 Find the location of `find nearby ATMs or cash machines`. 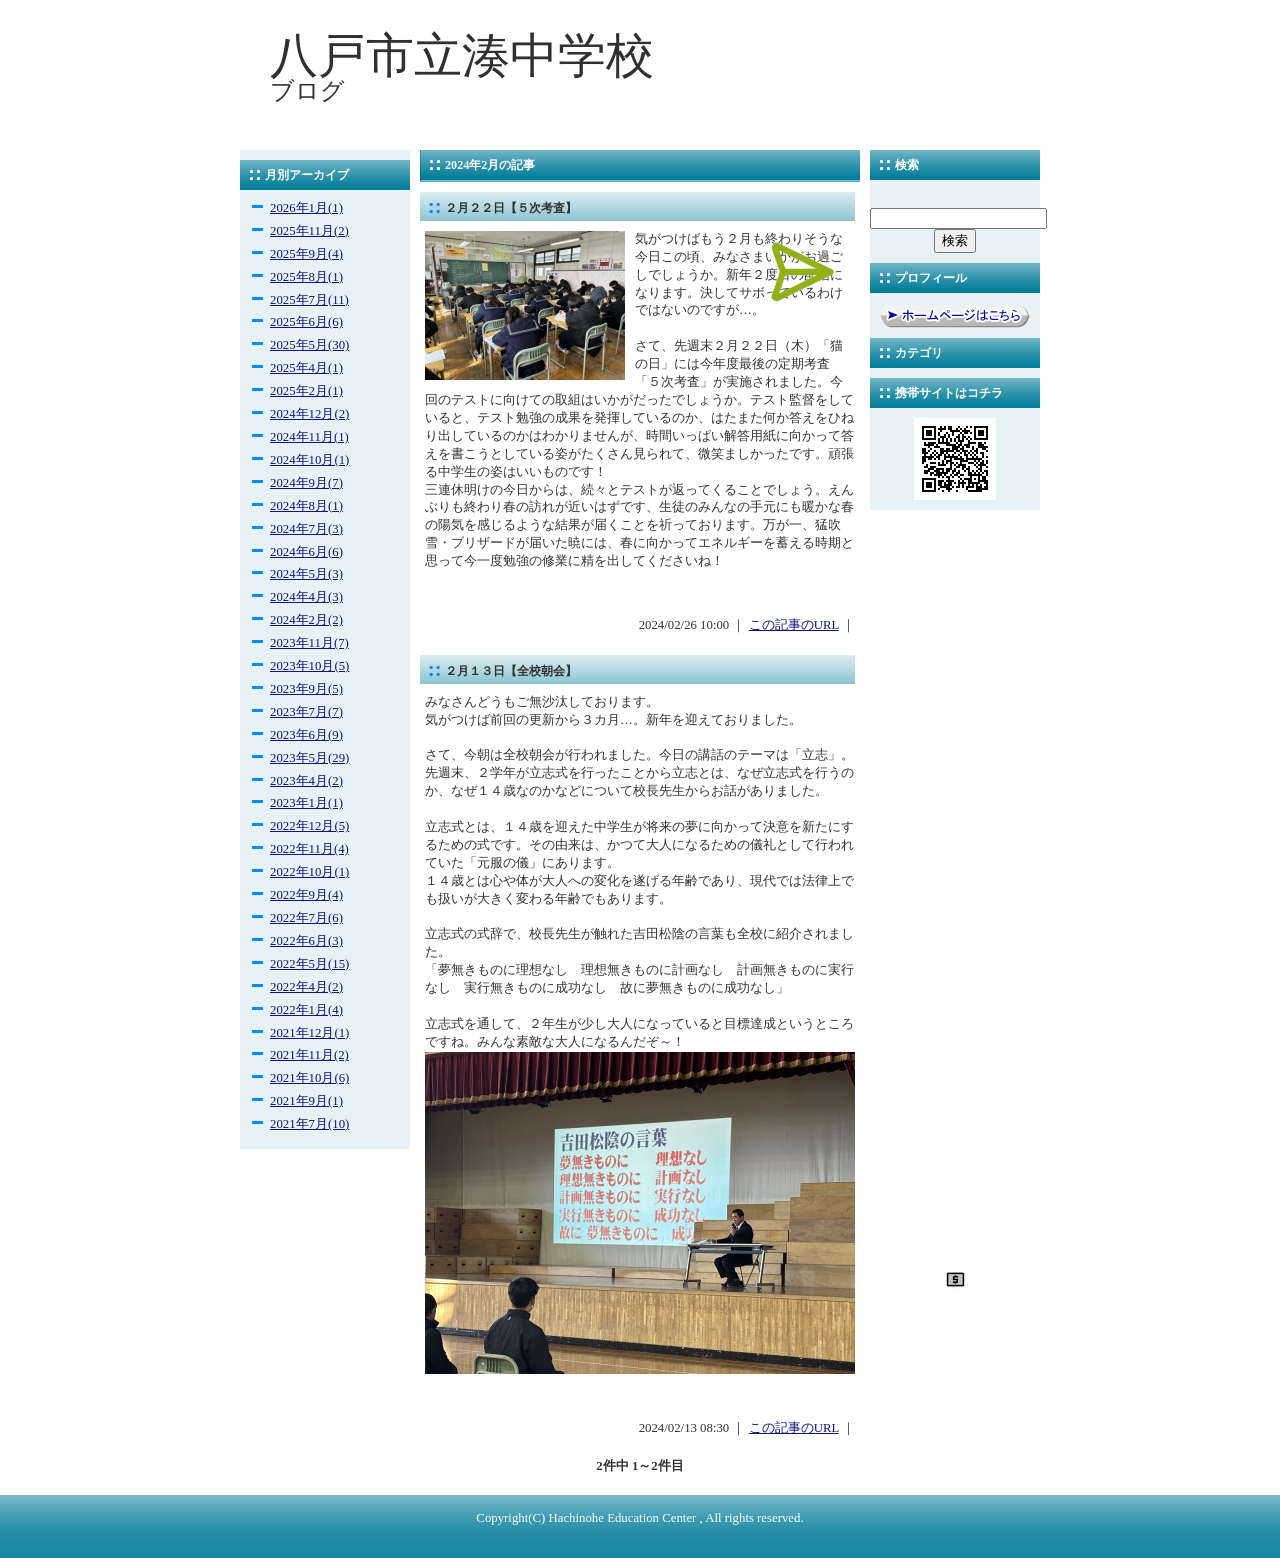

find nearby ATMs or cash machines is located at coordinates (955, 1279).